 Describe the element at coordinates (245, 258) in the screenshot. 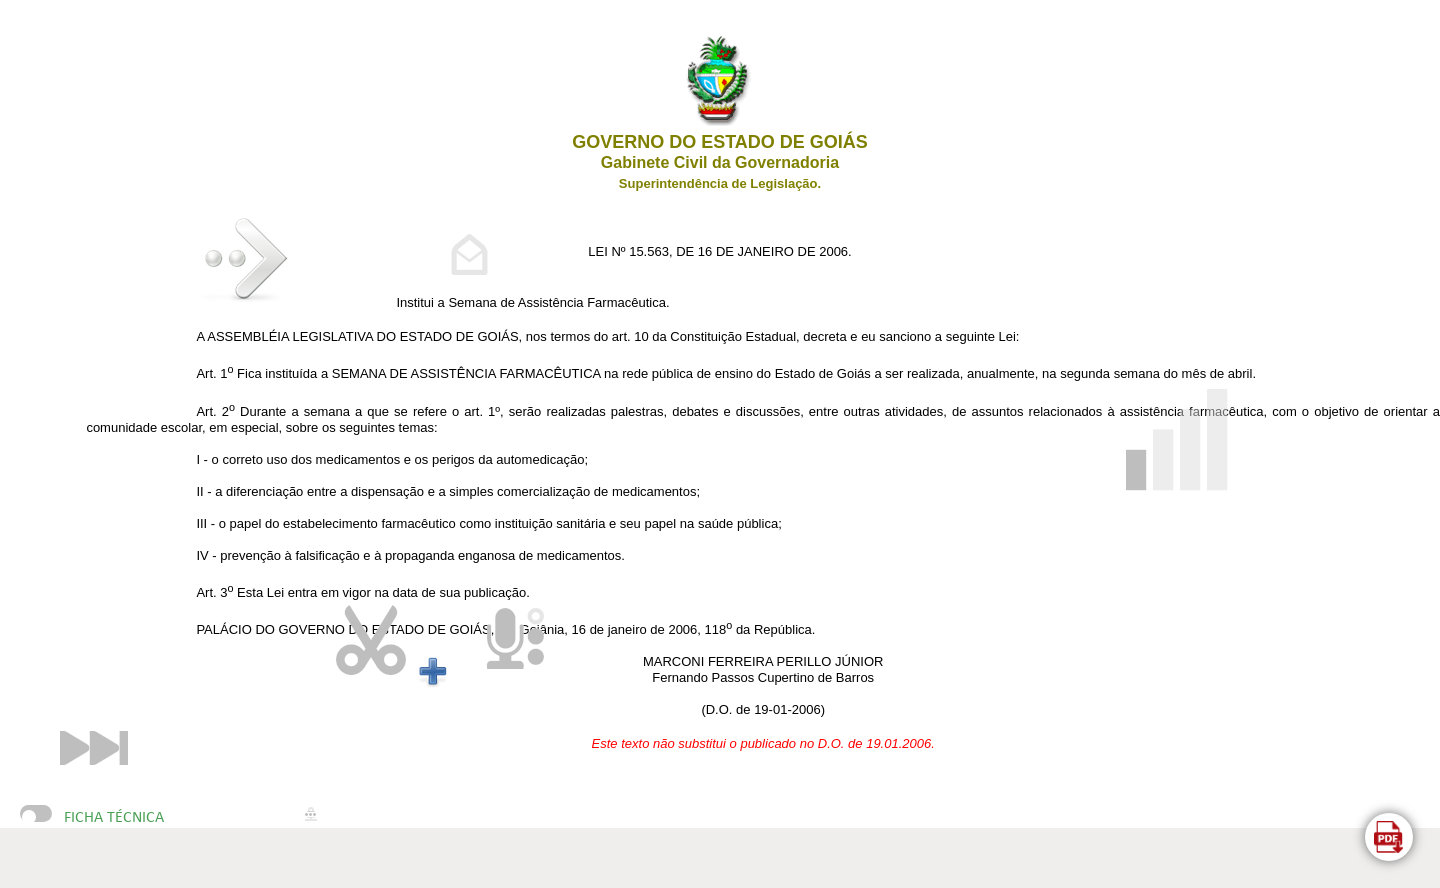

I see `go back to the previous screen or page` at that location.